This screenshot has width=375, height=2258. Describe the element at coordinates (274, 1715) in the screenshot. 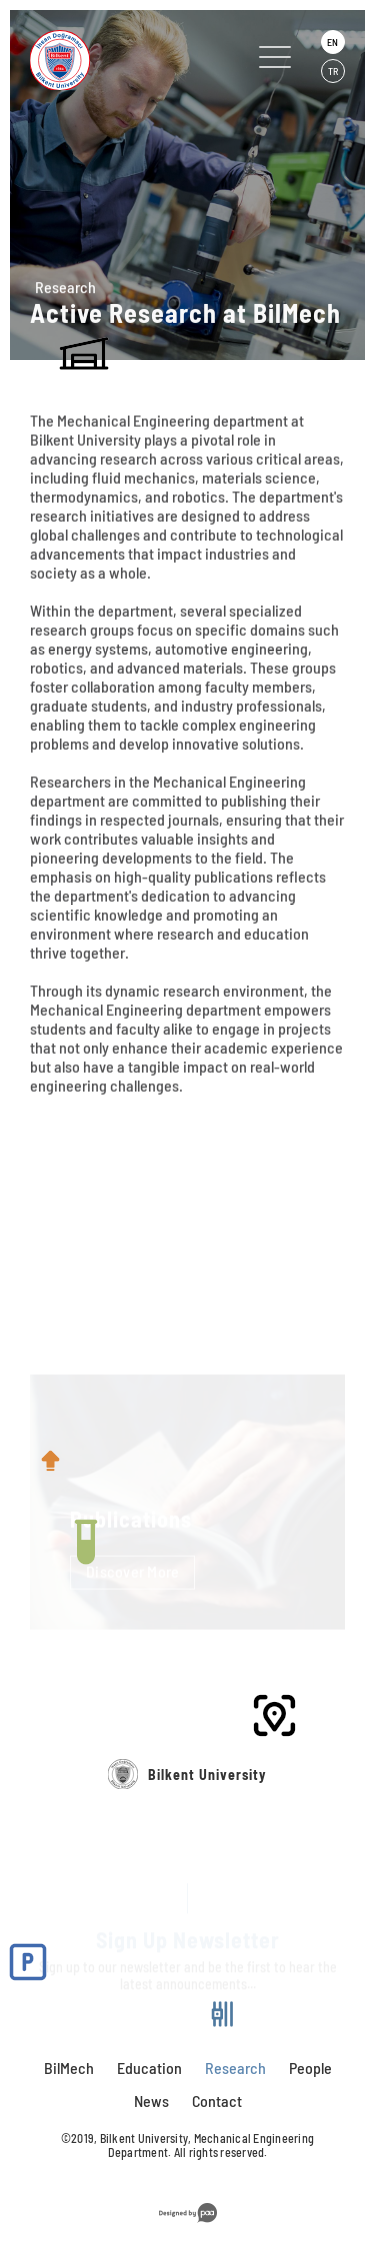

I see `activate live view mode for real-time location tracking` at that location.